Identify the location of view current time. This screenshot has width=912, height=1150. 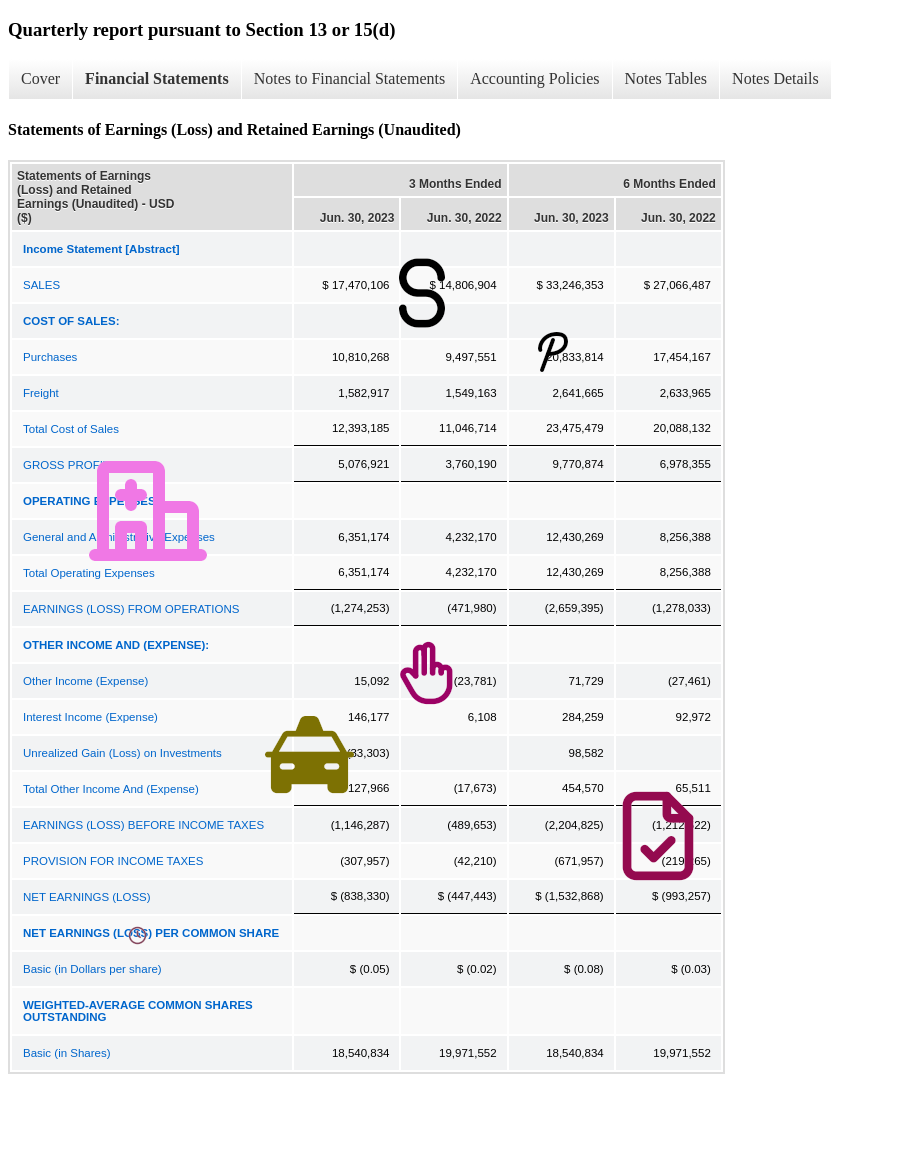
(137, 935).